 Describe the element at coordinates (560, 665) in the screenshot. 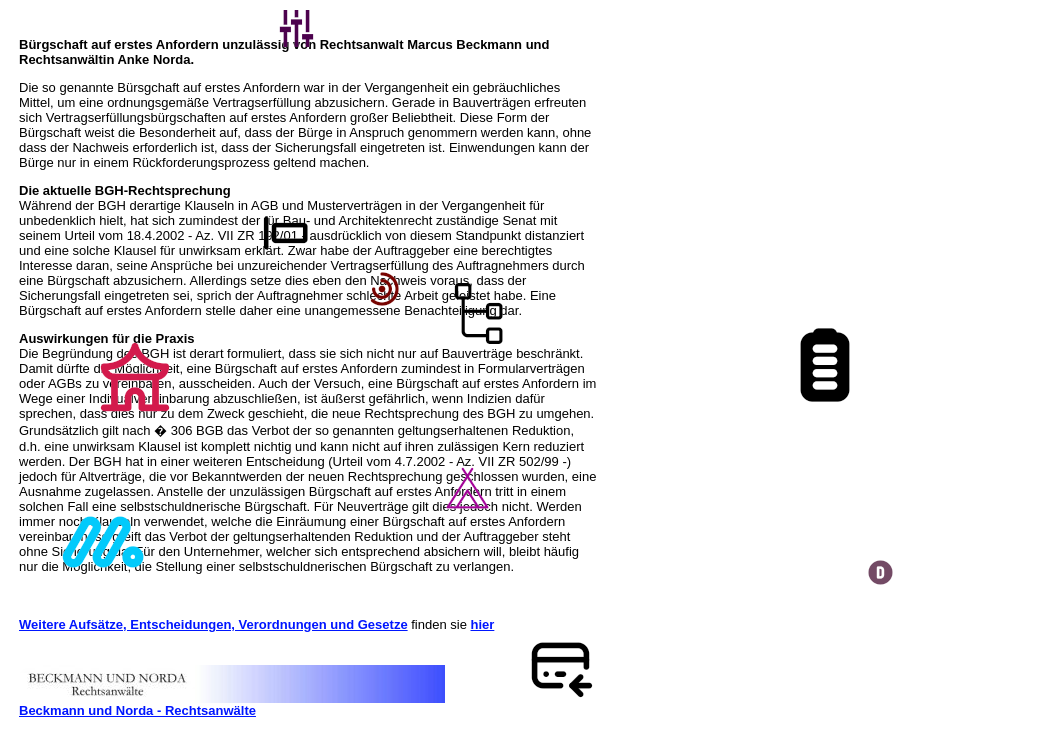

I see `request a refund to your card` at that location.